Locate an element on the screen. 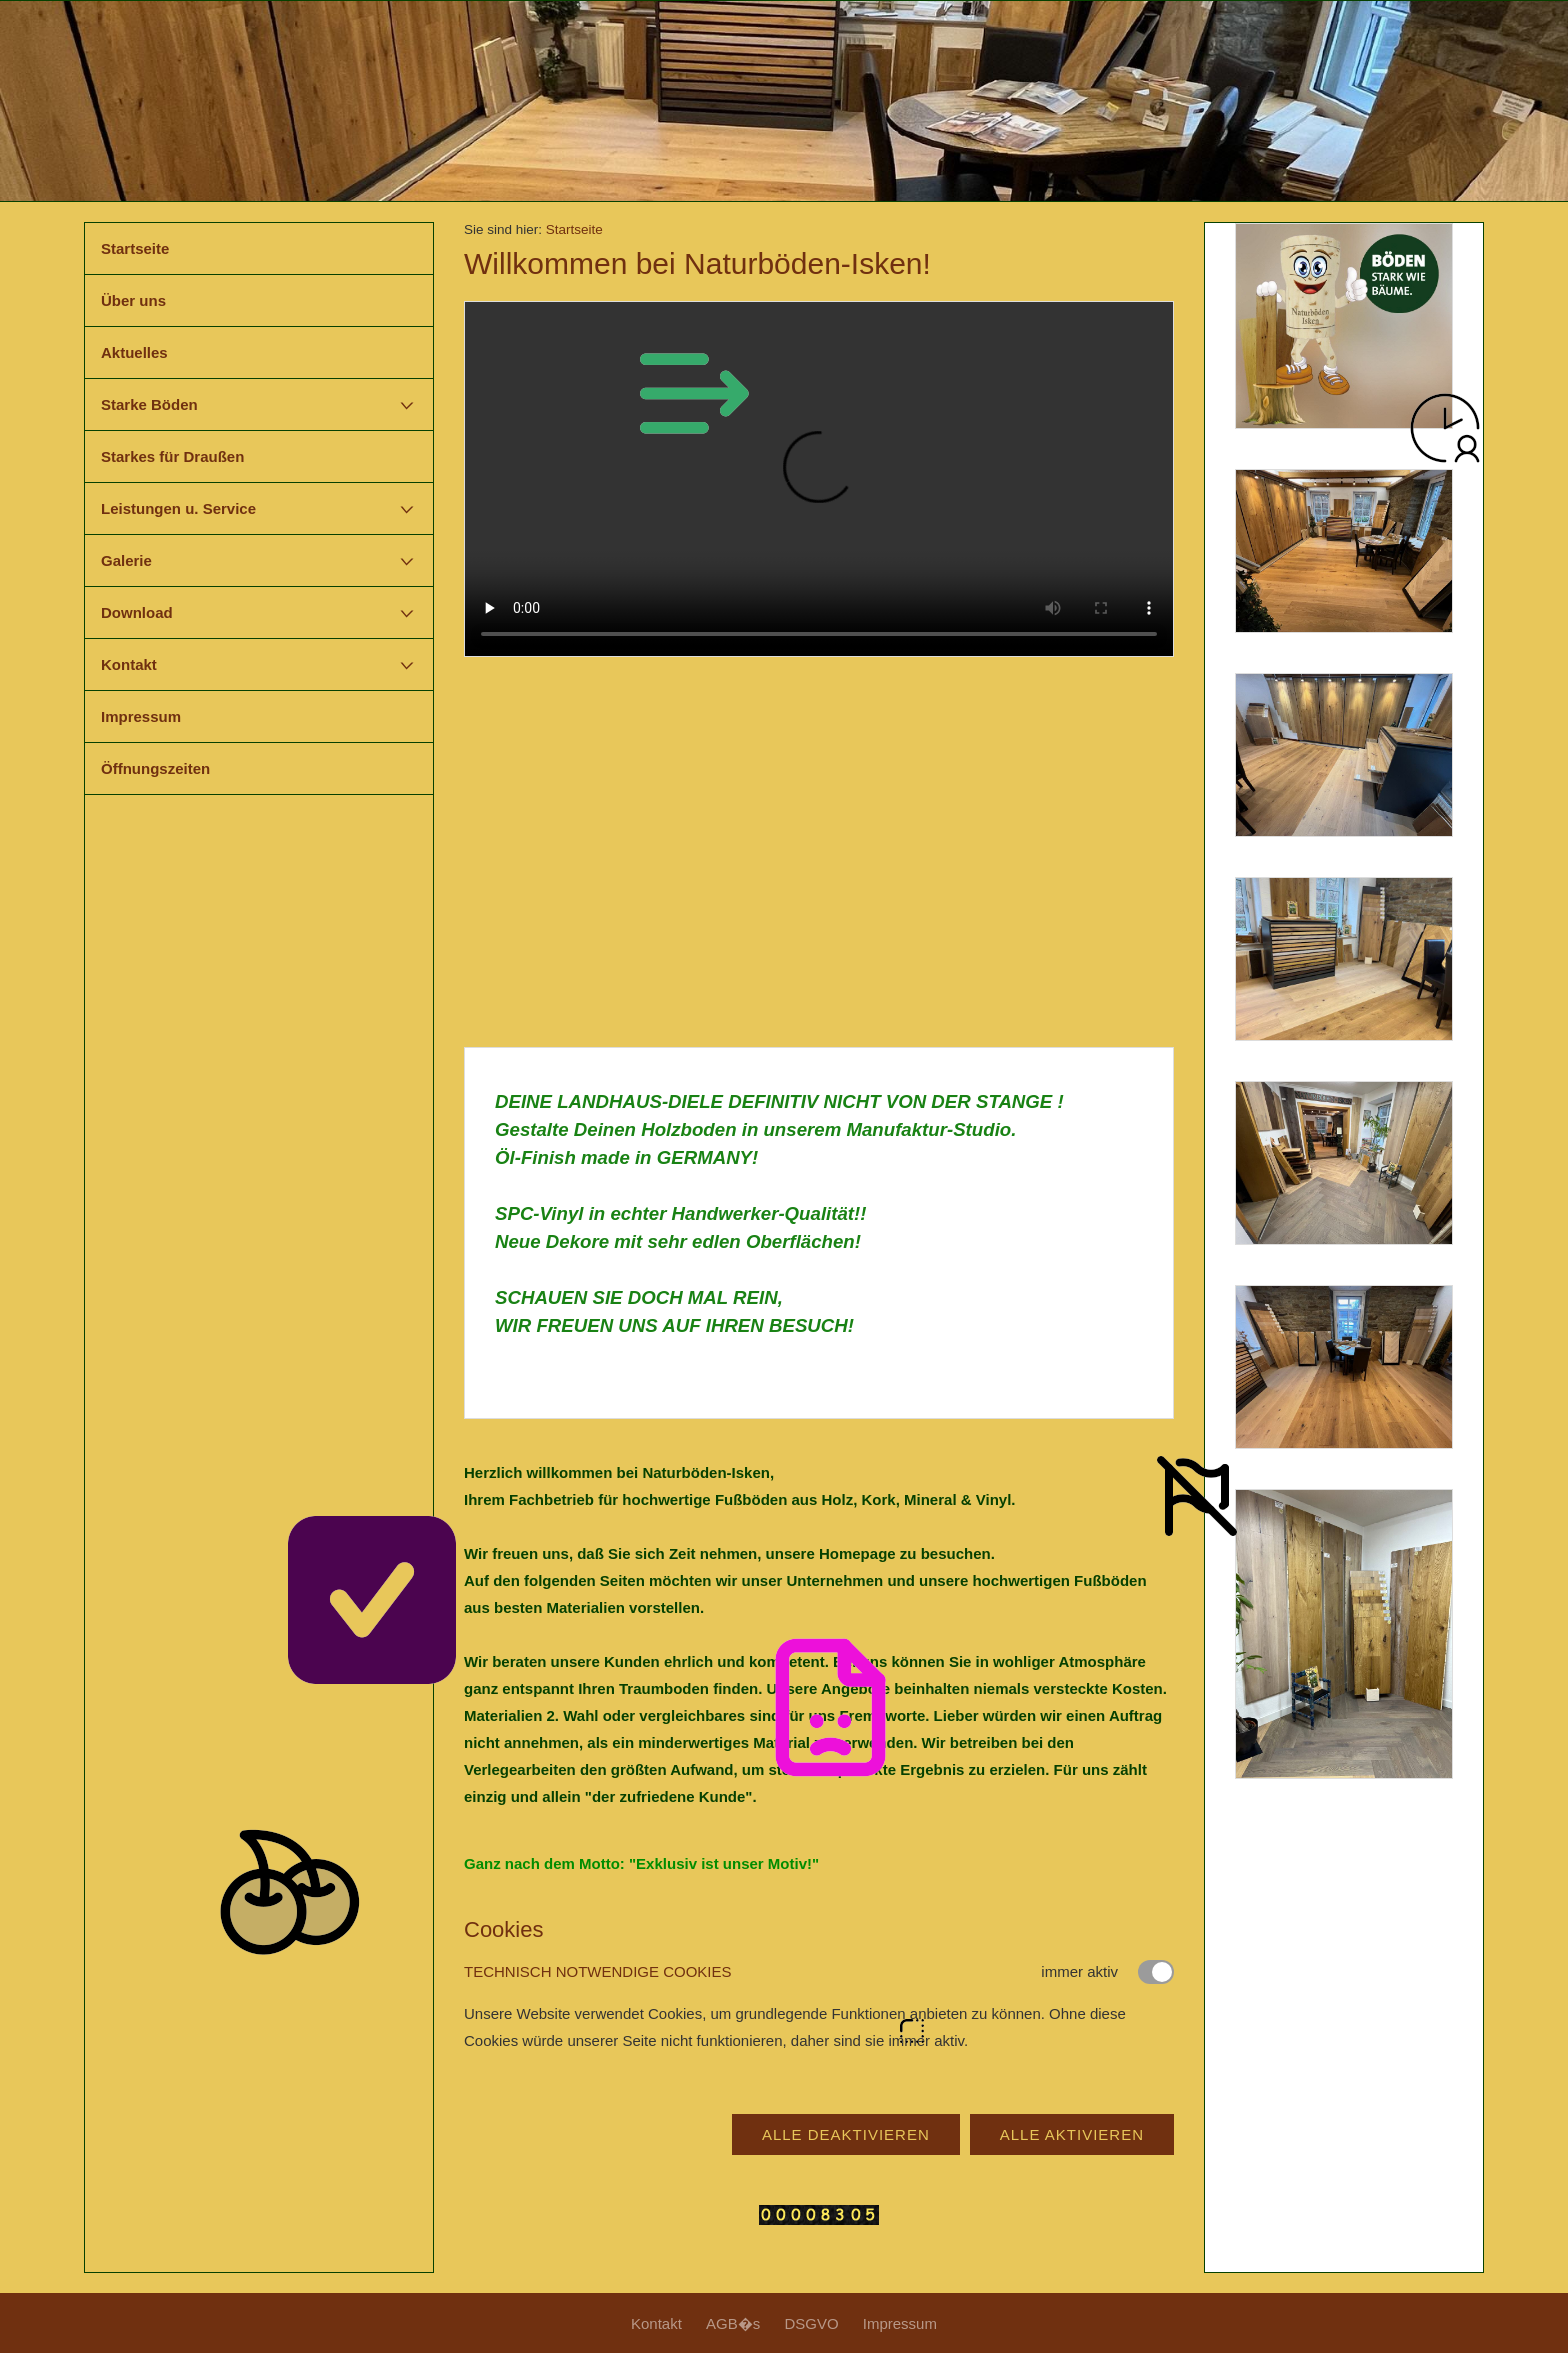 This screenshot has height=2353, width=1568. disable text wrapping in editor is located at coordinates (691, 393).